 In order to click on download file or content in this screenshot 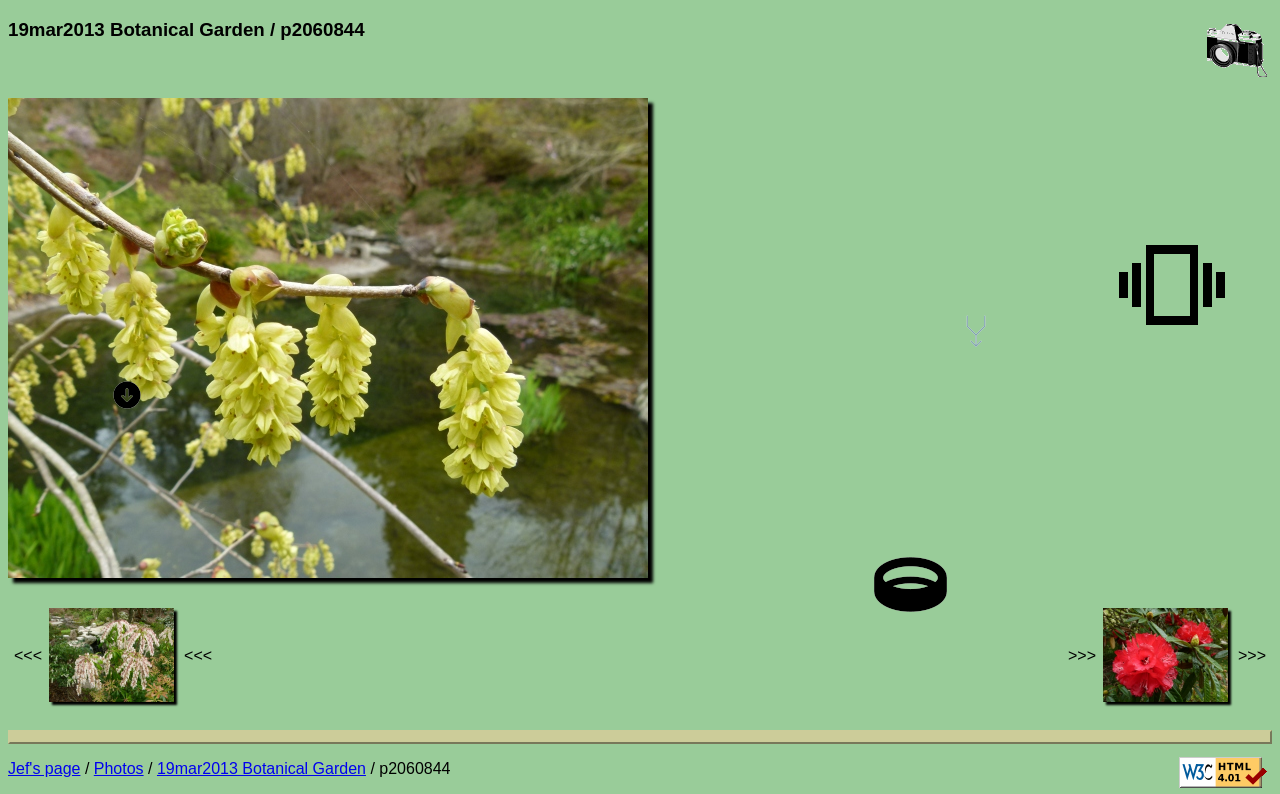, I will do `click(127, 395)`.